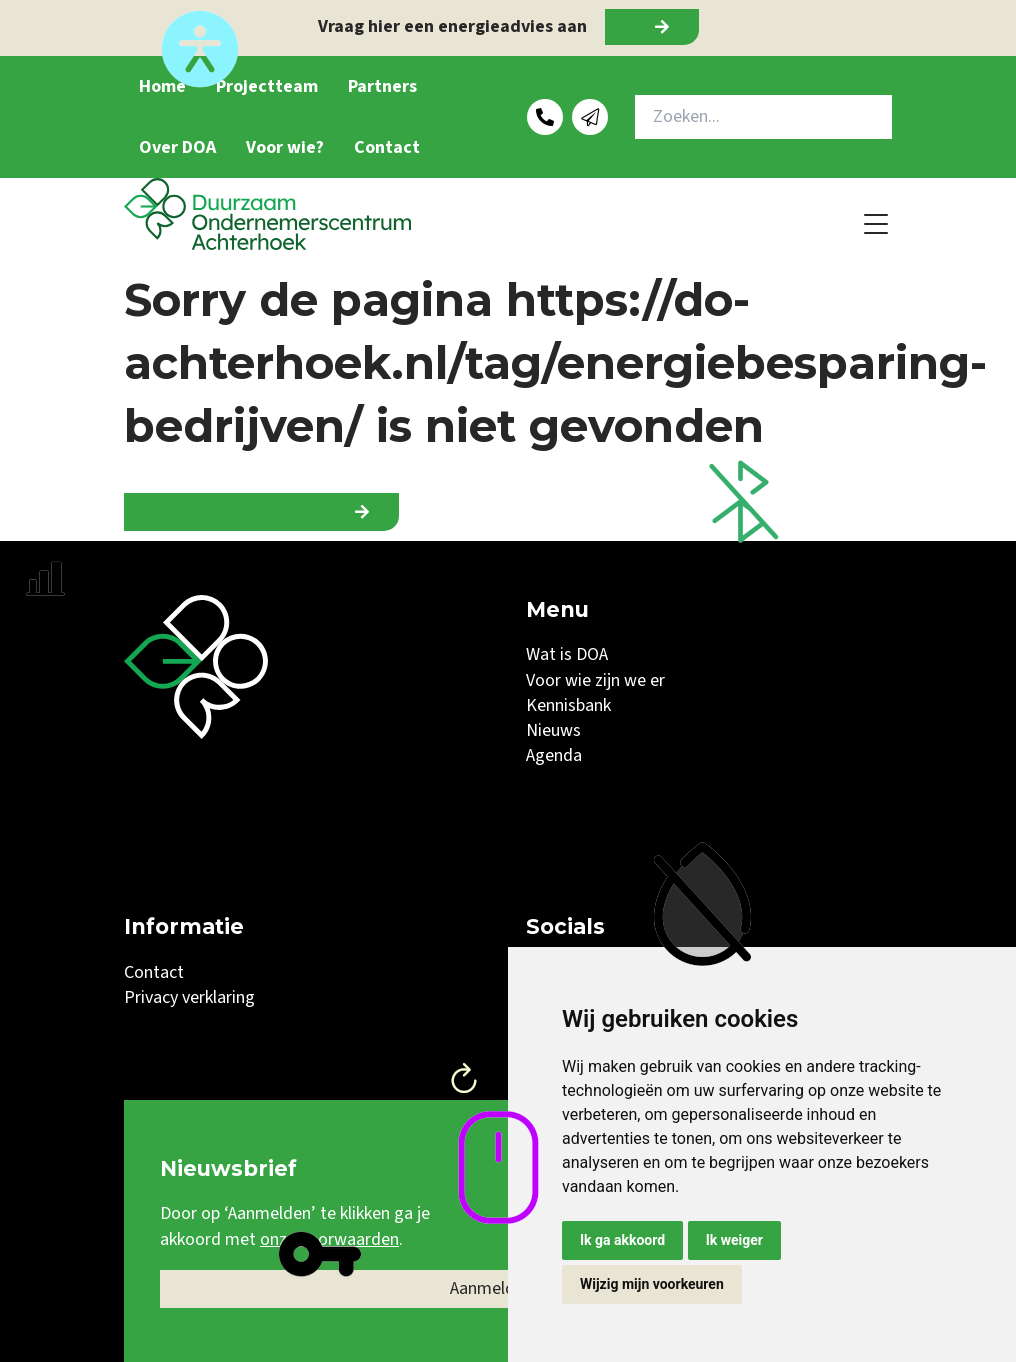 The width and height of the screenshot is (1016, 1362). Describe the element at coordinates (702, 908) in the screenshot. I see `disable water or liquid detection` at that location.